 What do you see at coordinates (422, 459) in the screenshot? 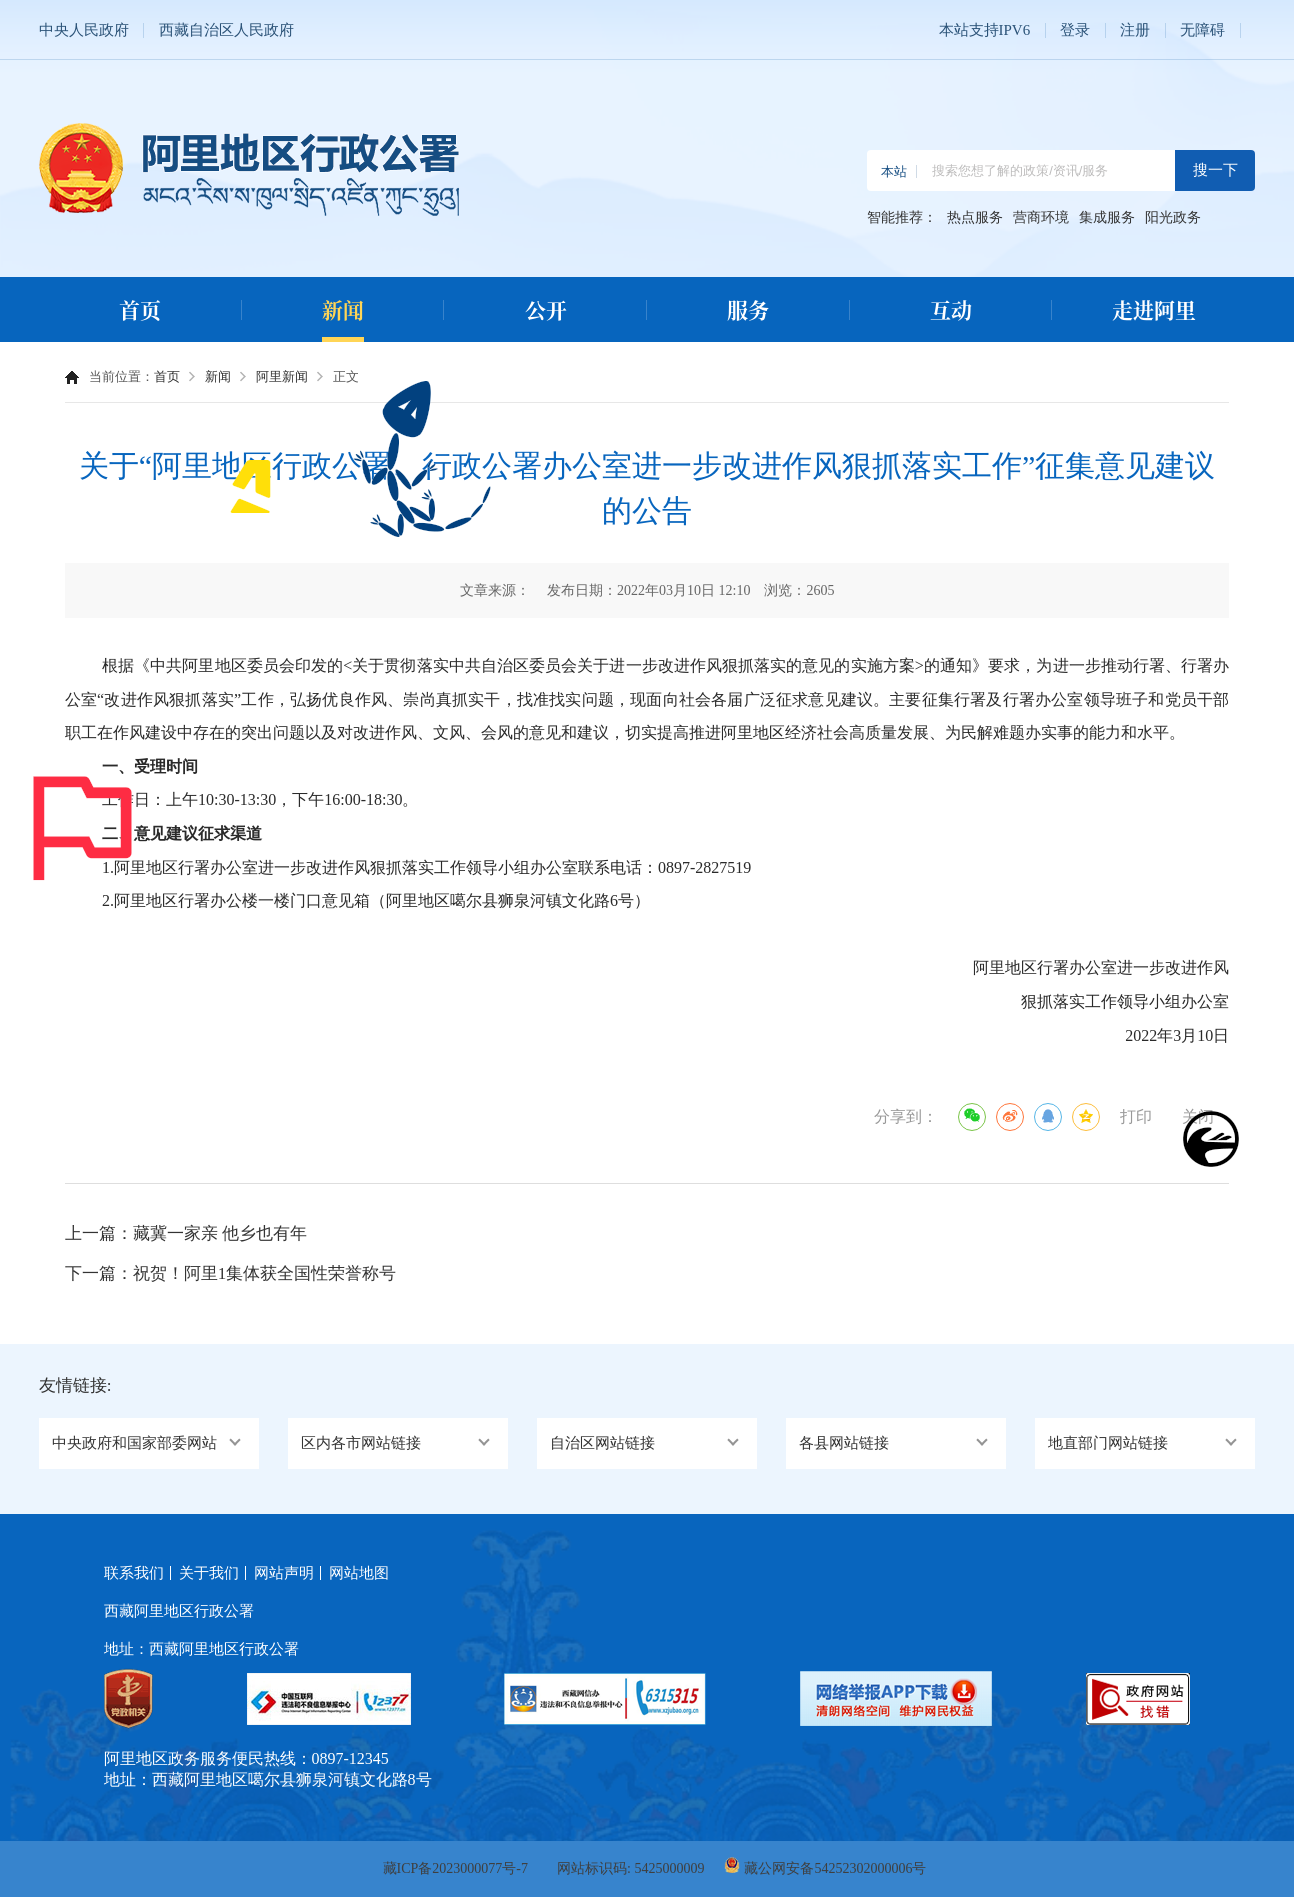
I see `visit fossil scm website or documentation` at bounding box center [422, 459].